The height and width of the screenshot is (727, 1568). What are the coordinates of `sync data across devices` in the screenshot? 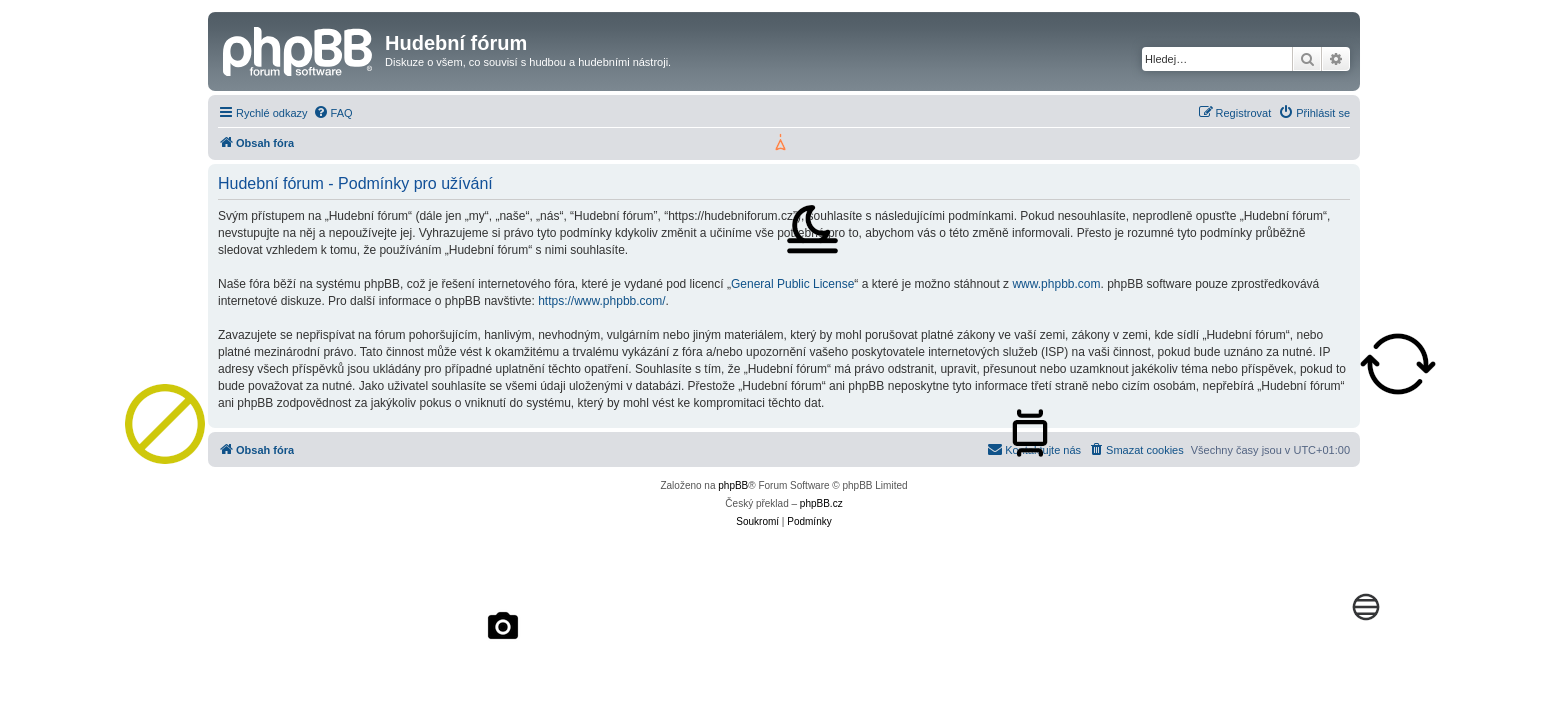 It's located at (1398, 364).